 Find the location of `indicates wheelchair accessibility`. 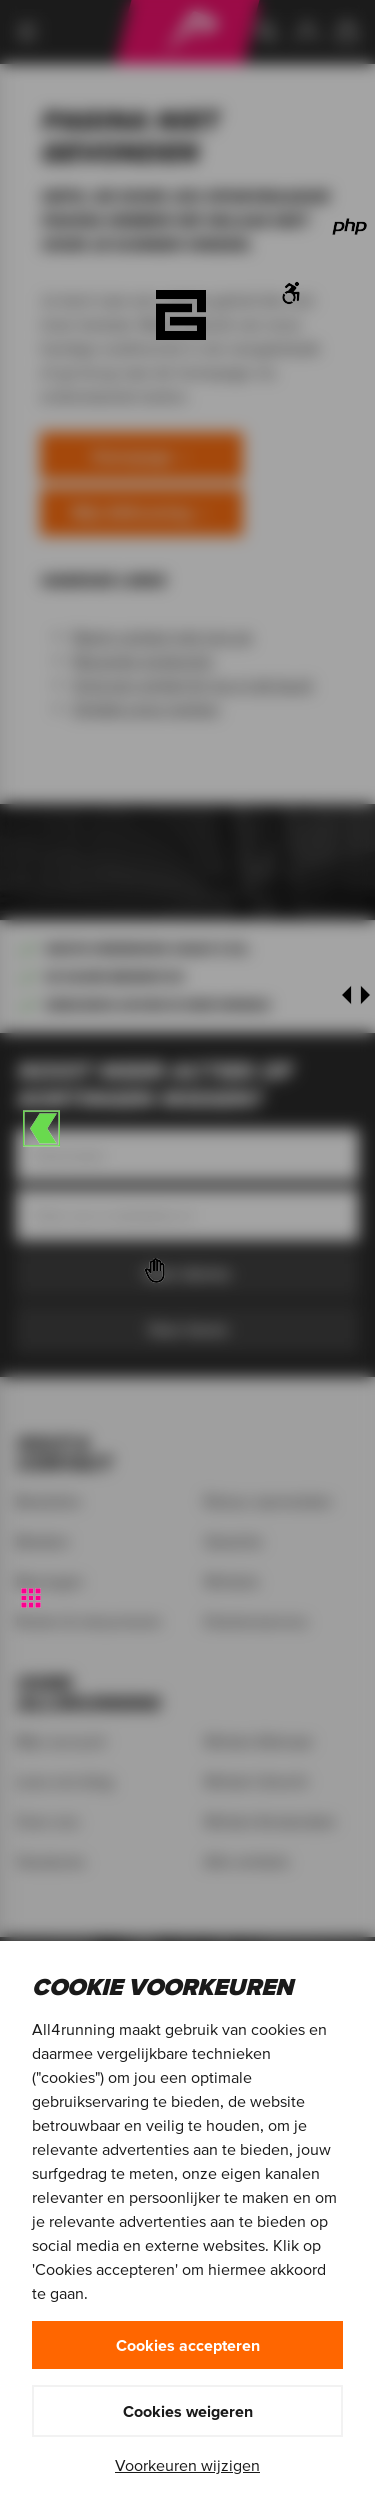

indicates wheelchair accessibility is located at coordinates (291, 293).